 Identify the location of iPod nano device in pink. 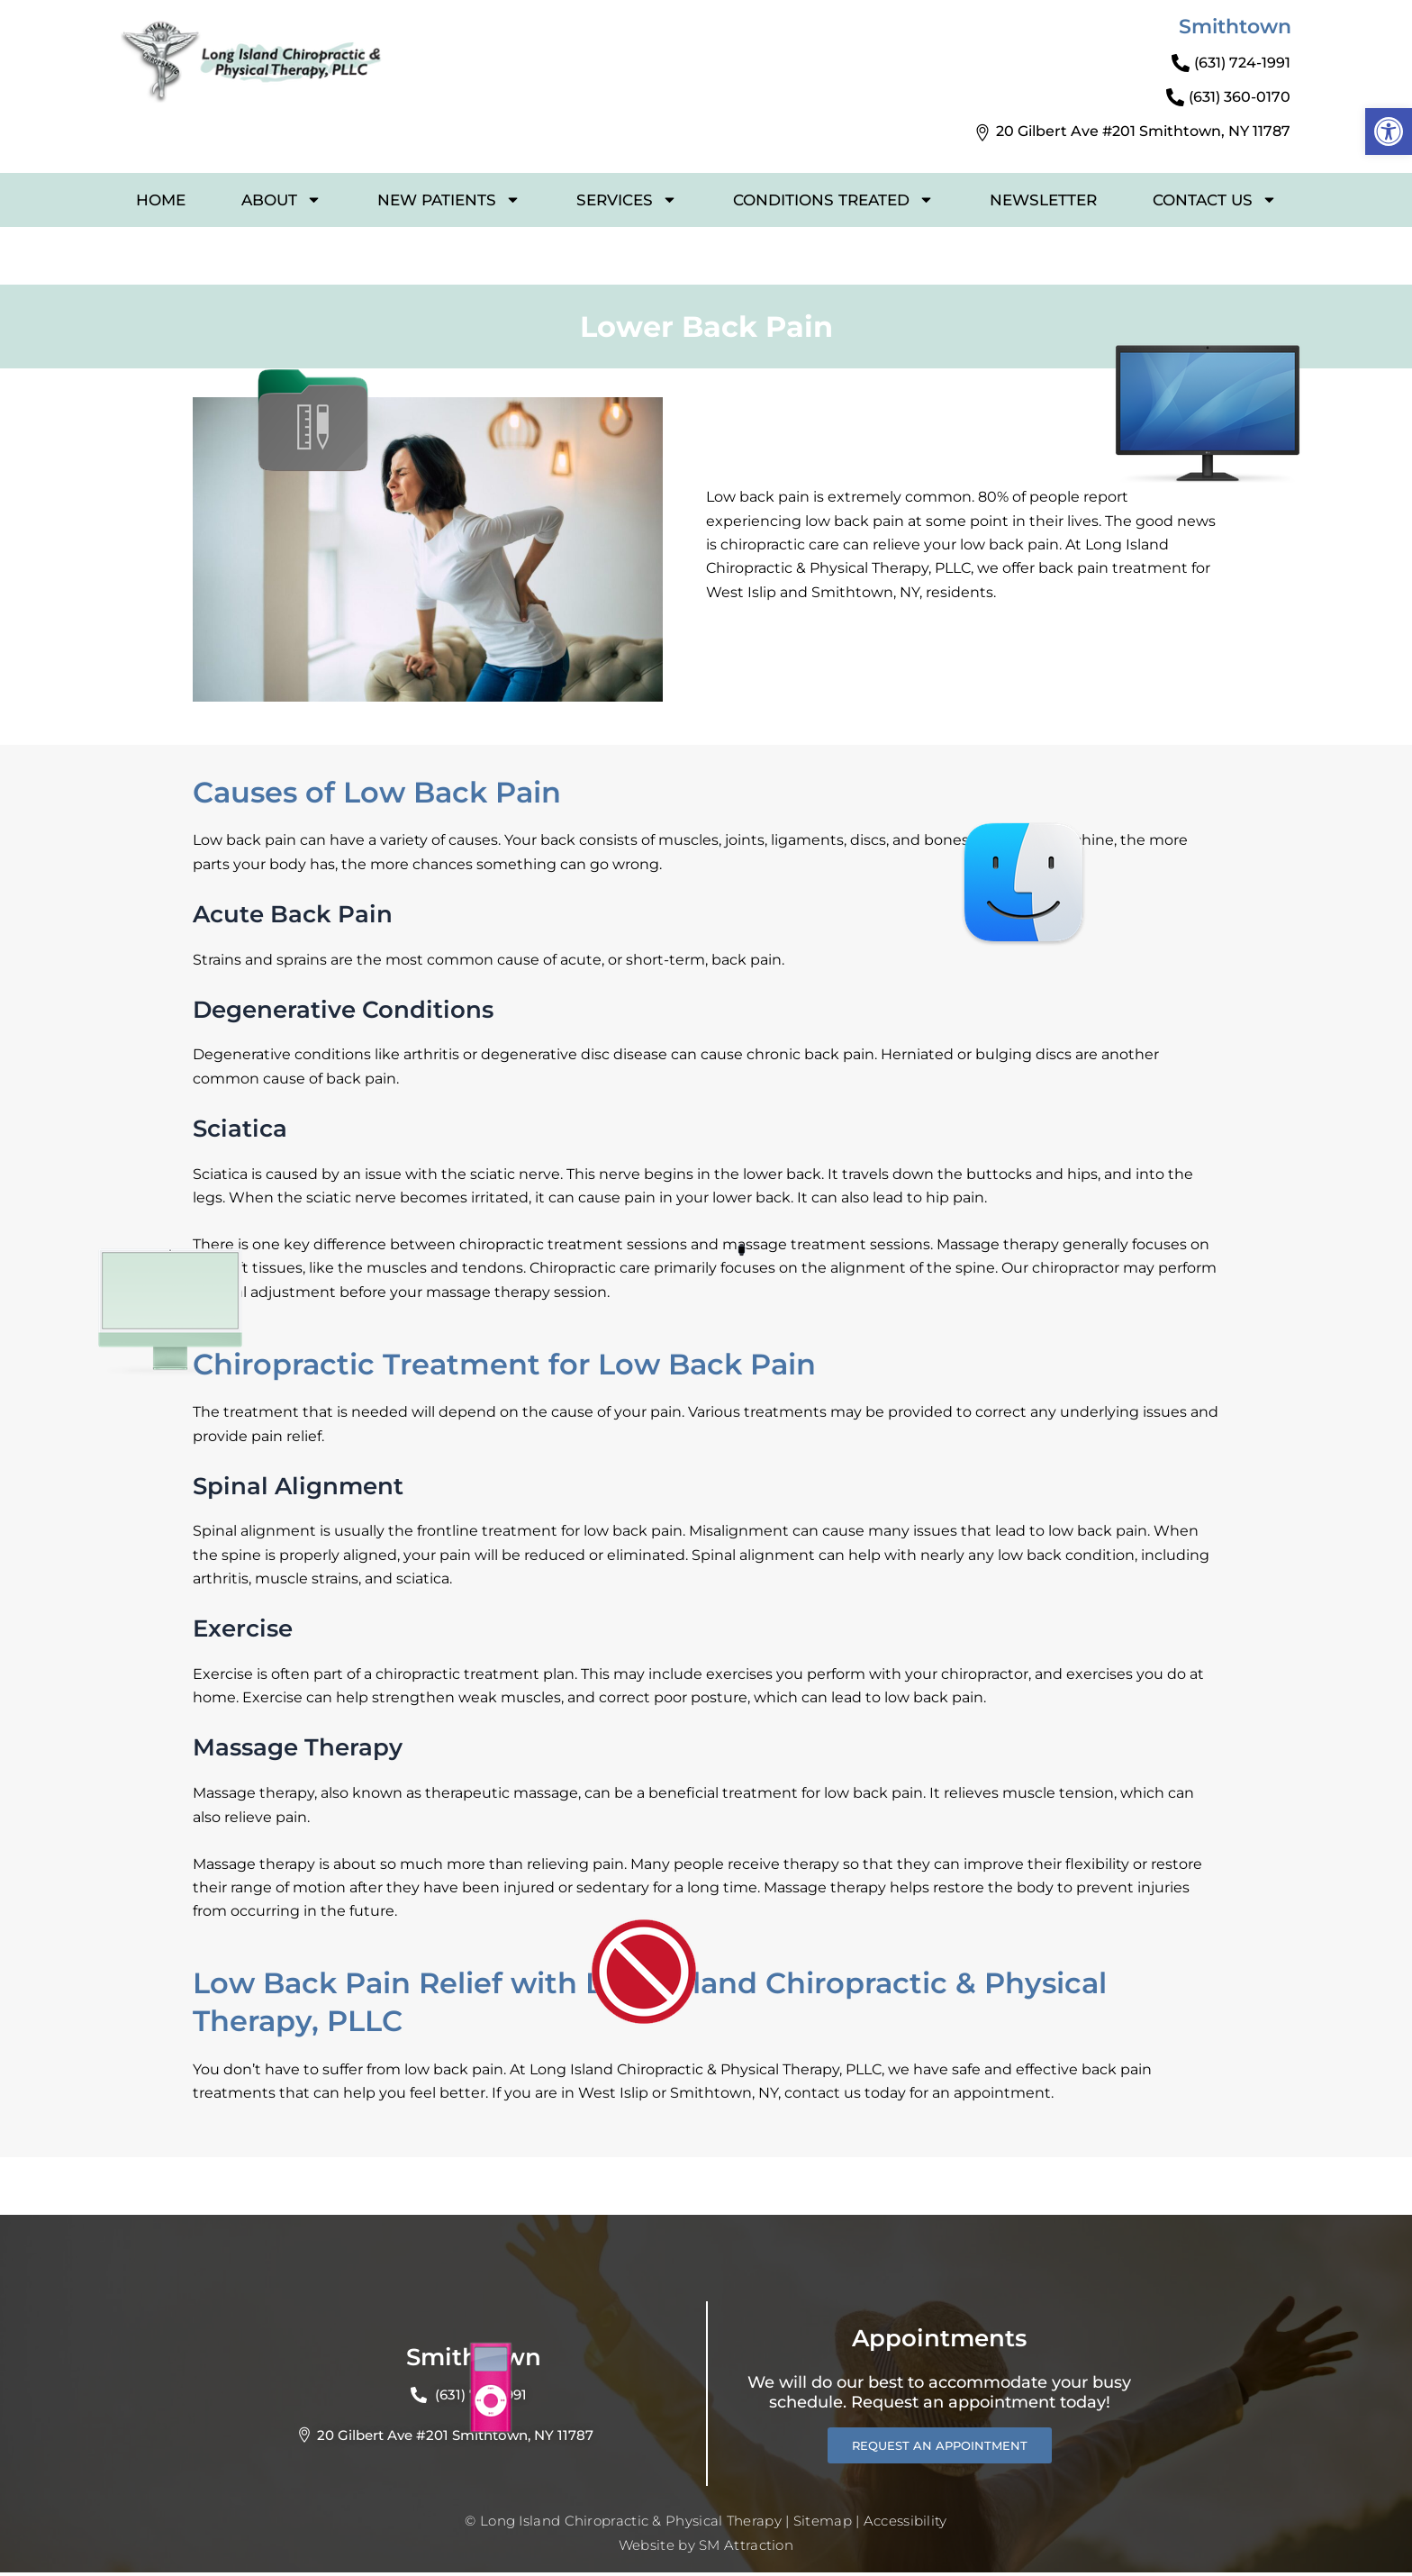
(491, 2388).